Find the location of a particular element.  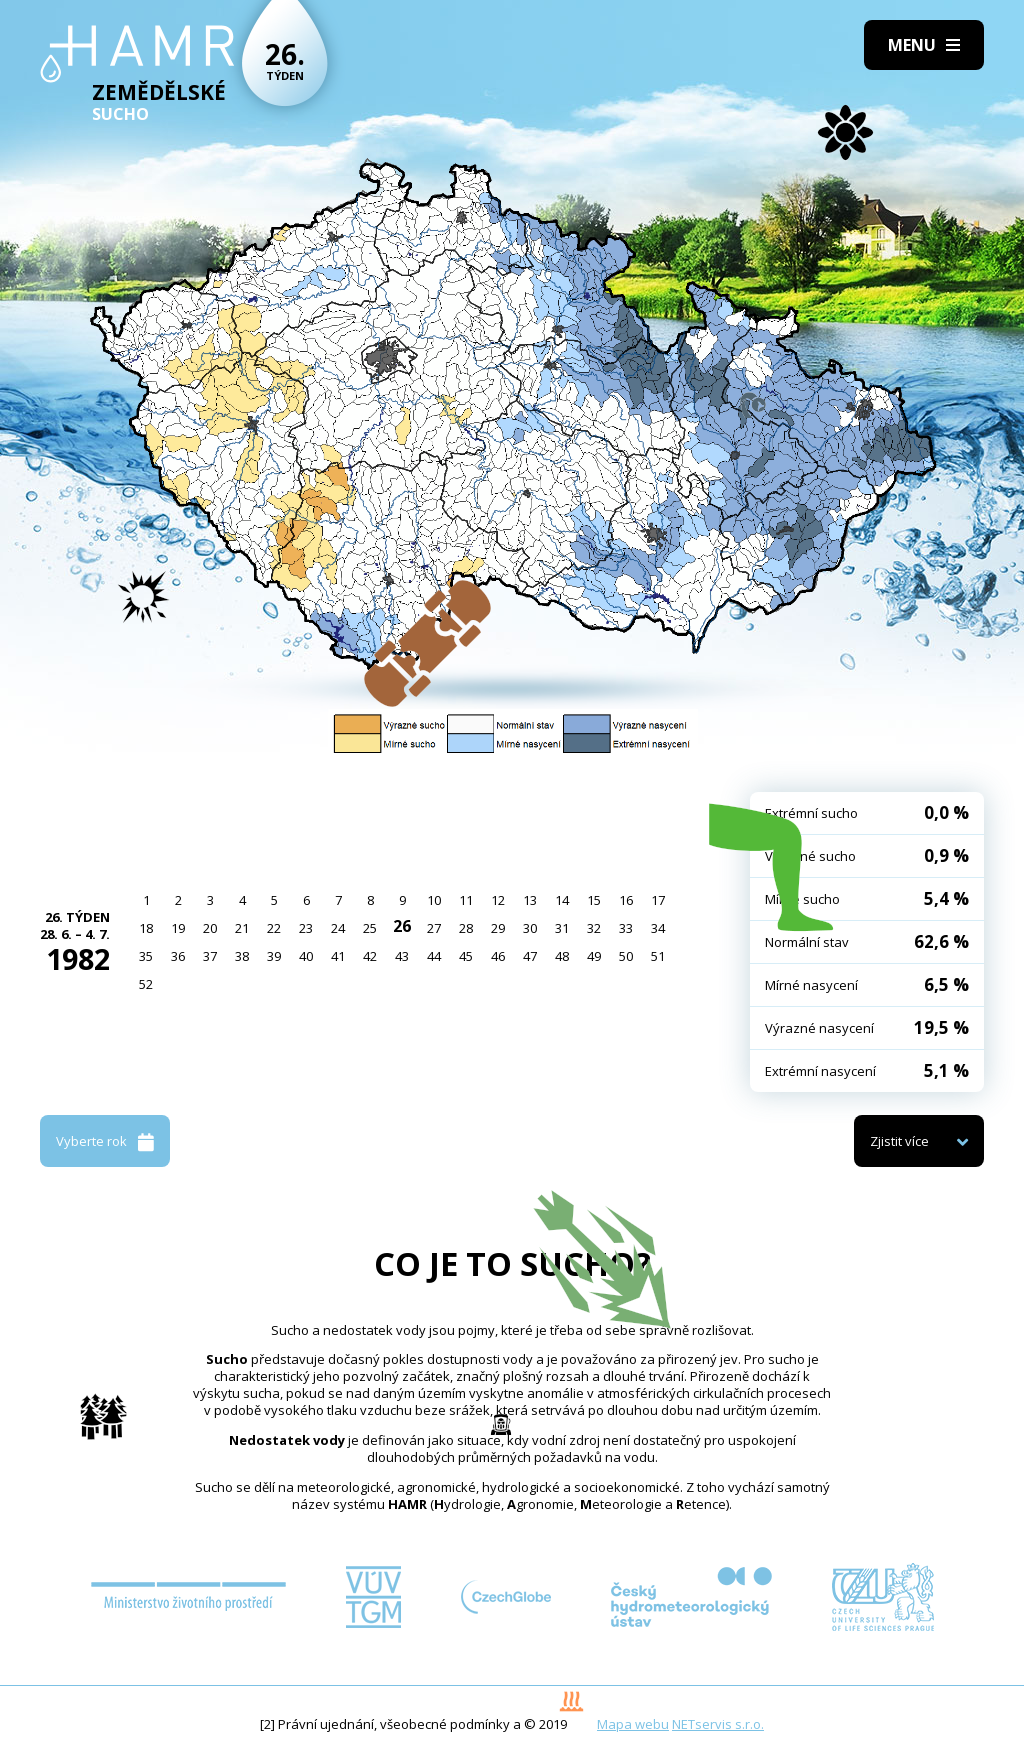

indicates a power attack or special ability in a game is located at coordinates (601, 1259).